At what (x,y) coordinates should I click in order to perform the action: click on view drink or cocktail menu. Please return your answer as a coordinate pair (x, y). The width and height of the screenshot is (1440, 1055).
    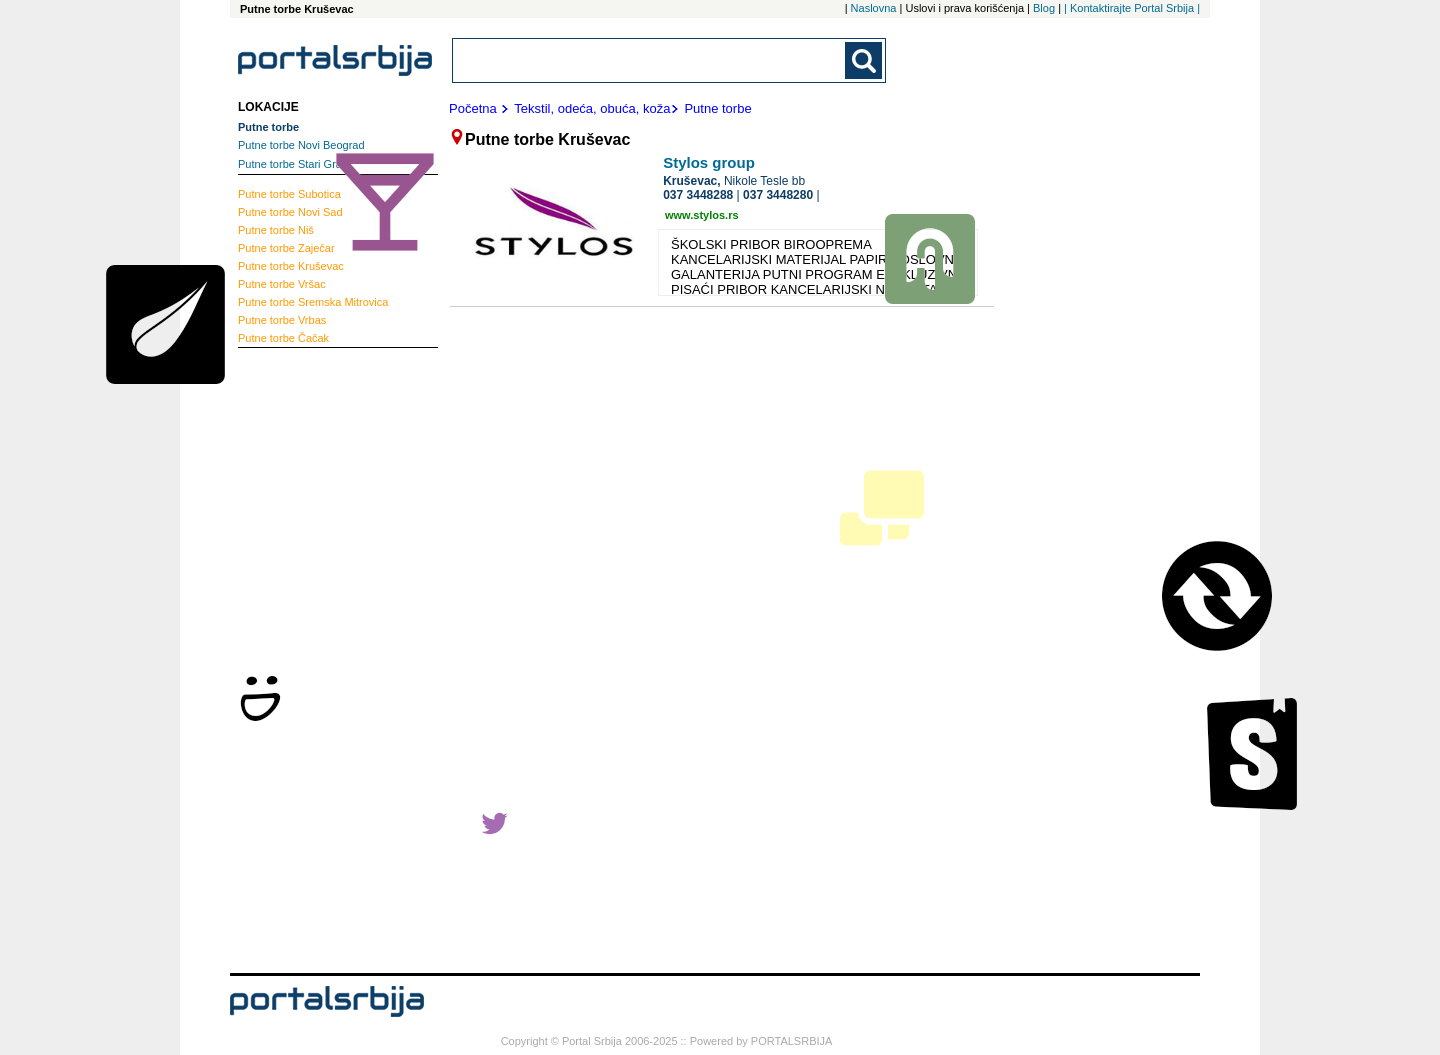
    Looking at the image, I should click on (385, 202).